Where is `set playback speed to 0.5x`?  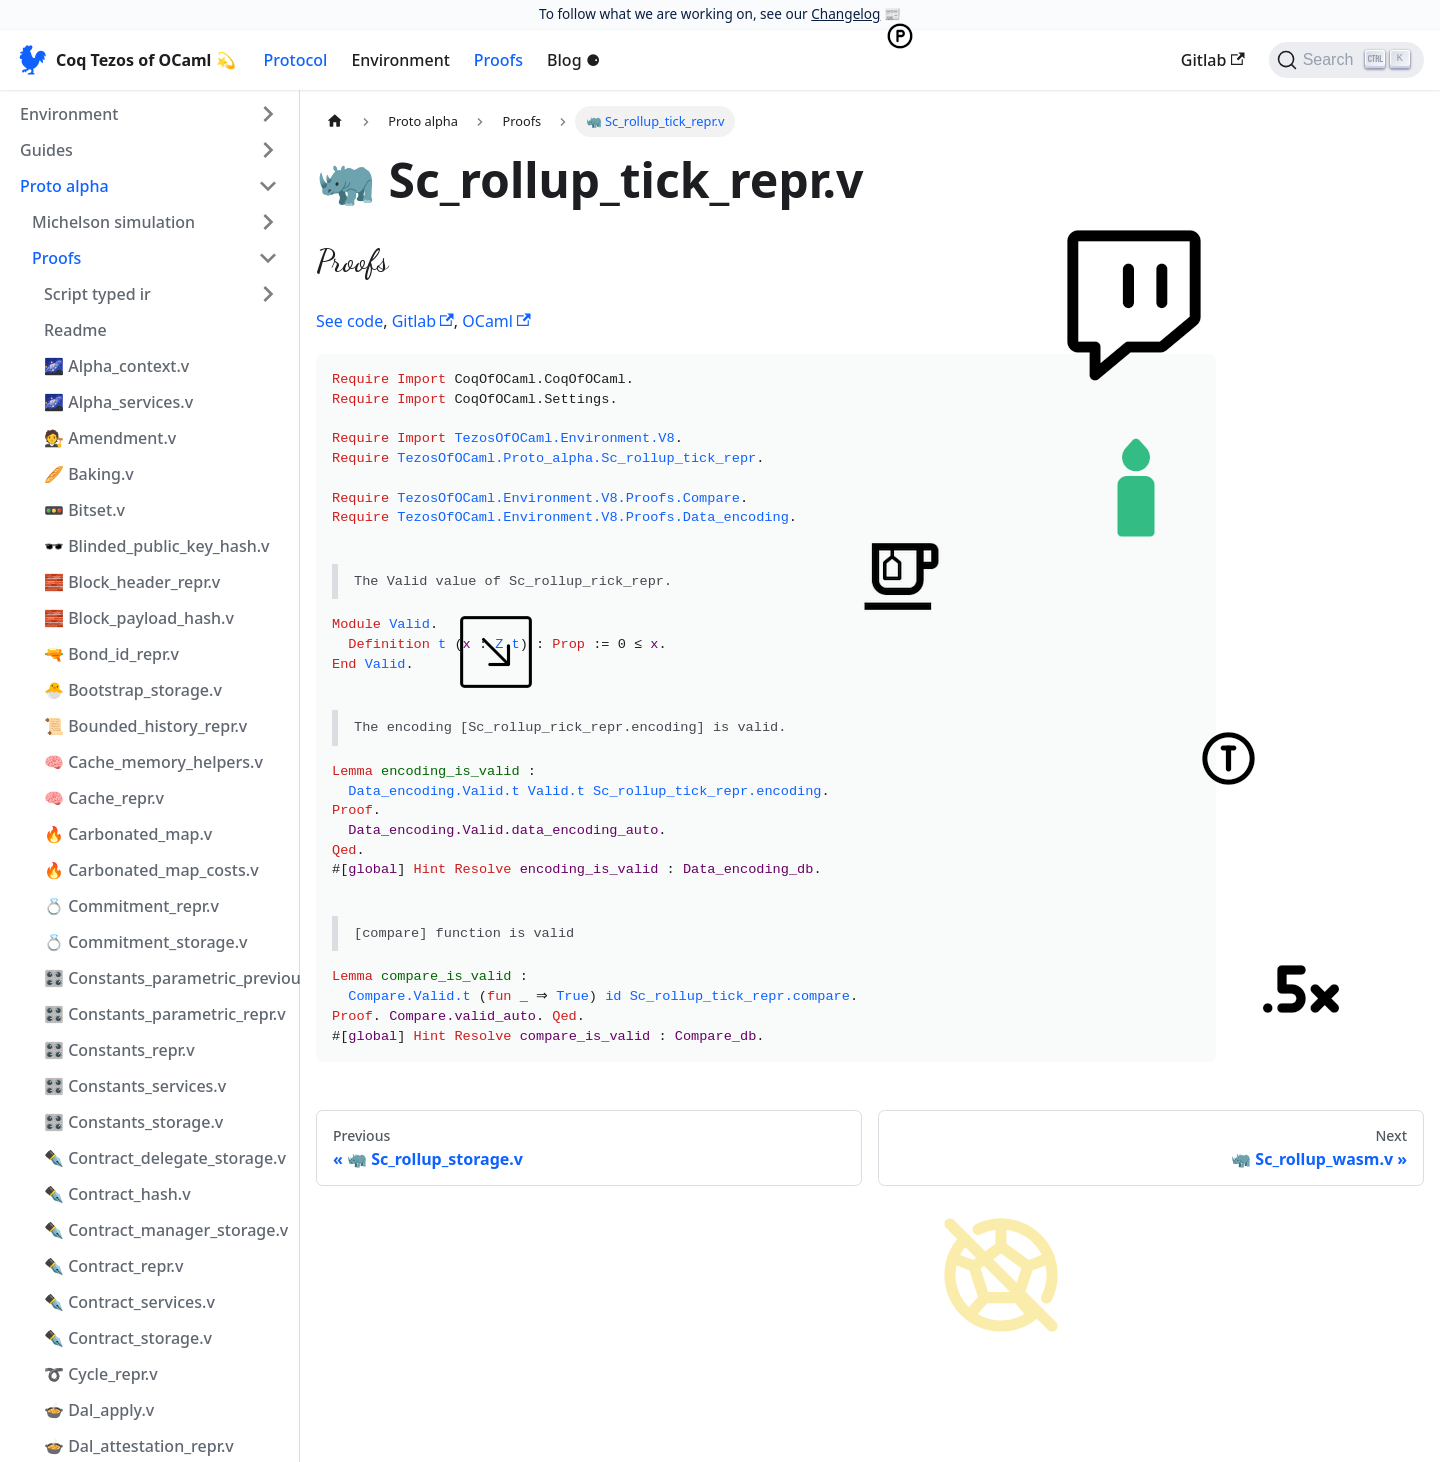 set playback speed to 0.5x is located at coordinates (1301, 989).